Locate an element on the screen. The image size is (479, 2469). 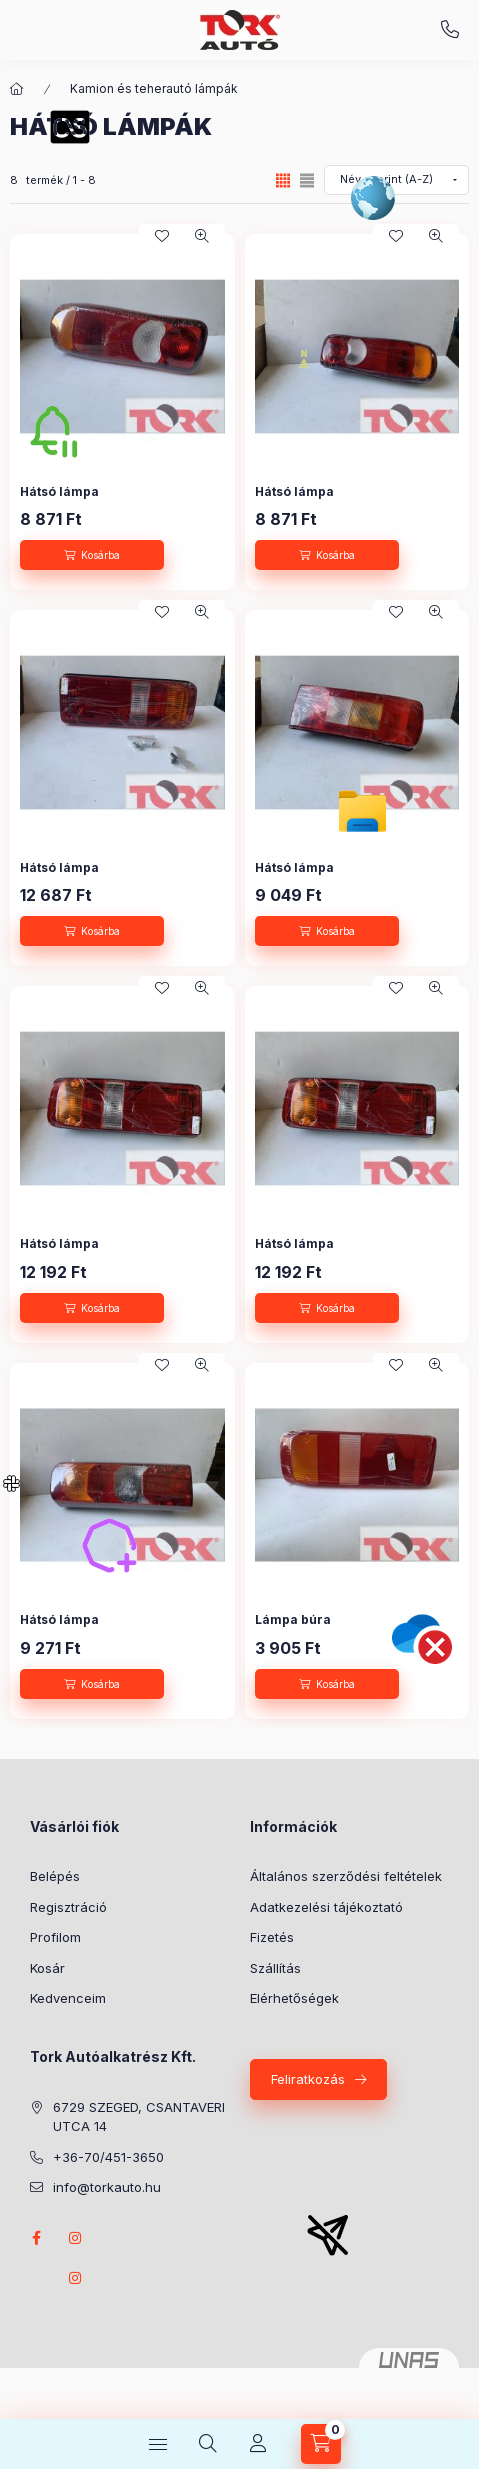
OneDrive sync error or connection failure is located at coordinates (422, 1634).